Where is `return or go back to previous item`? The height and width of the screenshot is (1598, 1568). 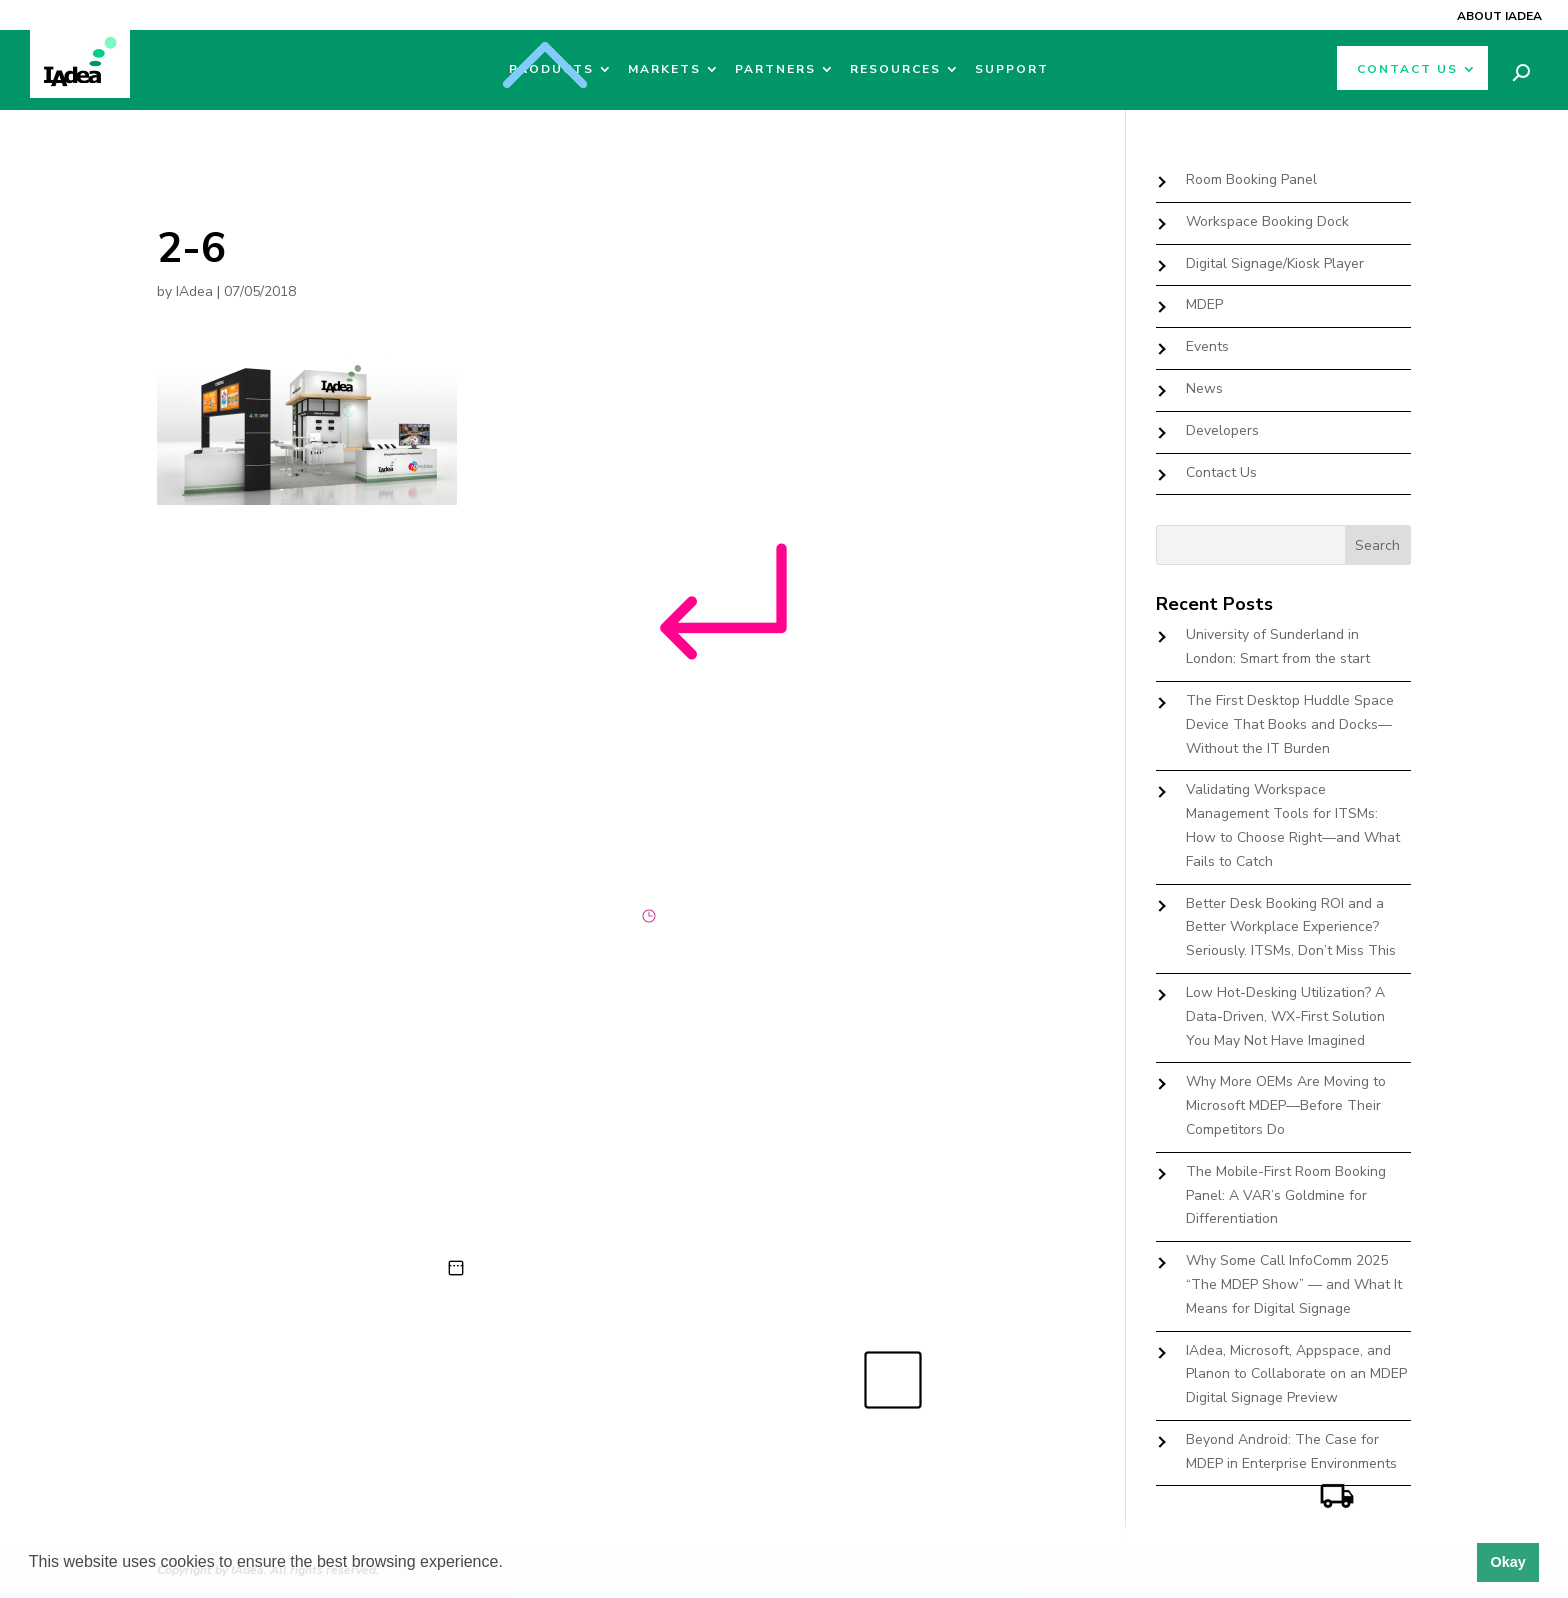 return or go back to previous item is located at coordinates (723, 601).